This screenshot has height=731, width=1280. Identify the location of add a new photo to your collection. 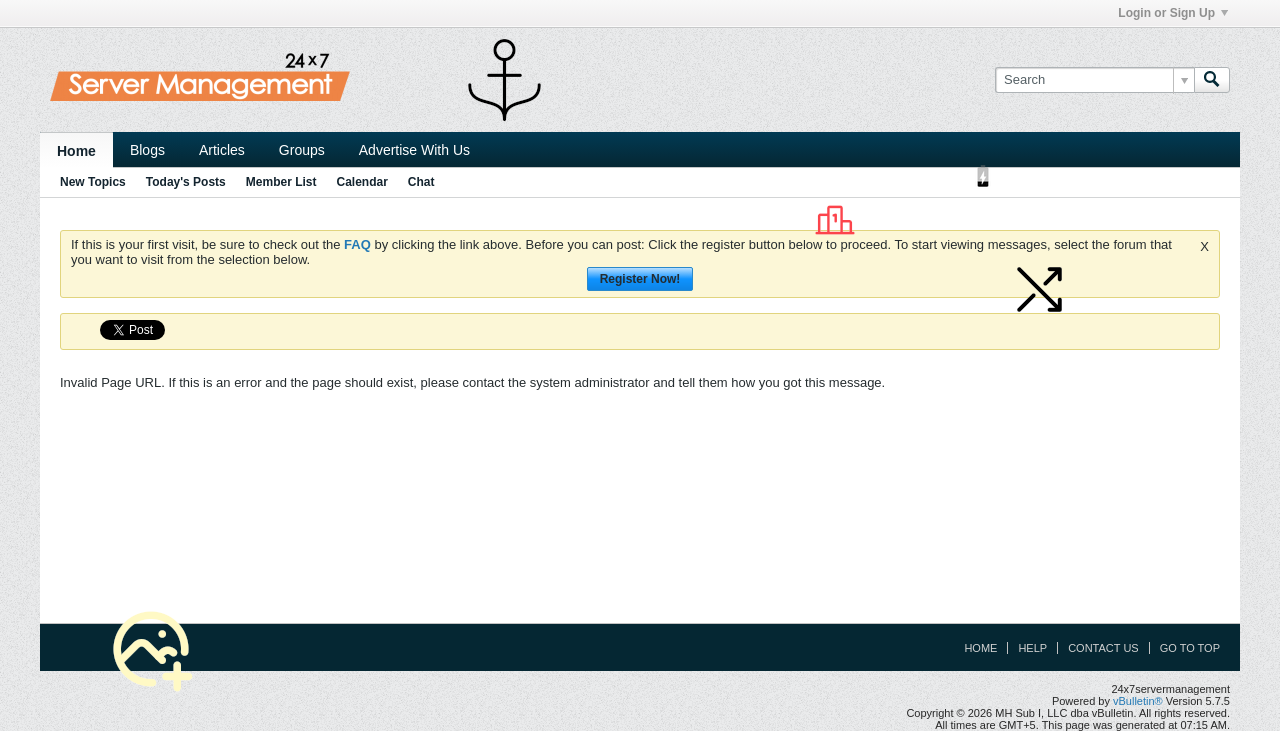
(151, 649).